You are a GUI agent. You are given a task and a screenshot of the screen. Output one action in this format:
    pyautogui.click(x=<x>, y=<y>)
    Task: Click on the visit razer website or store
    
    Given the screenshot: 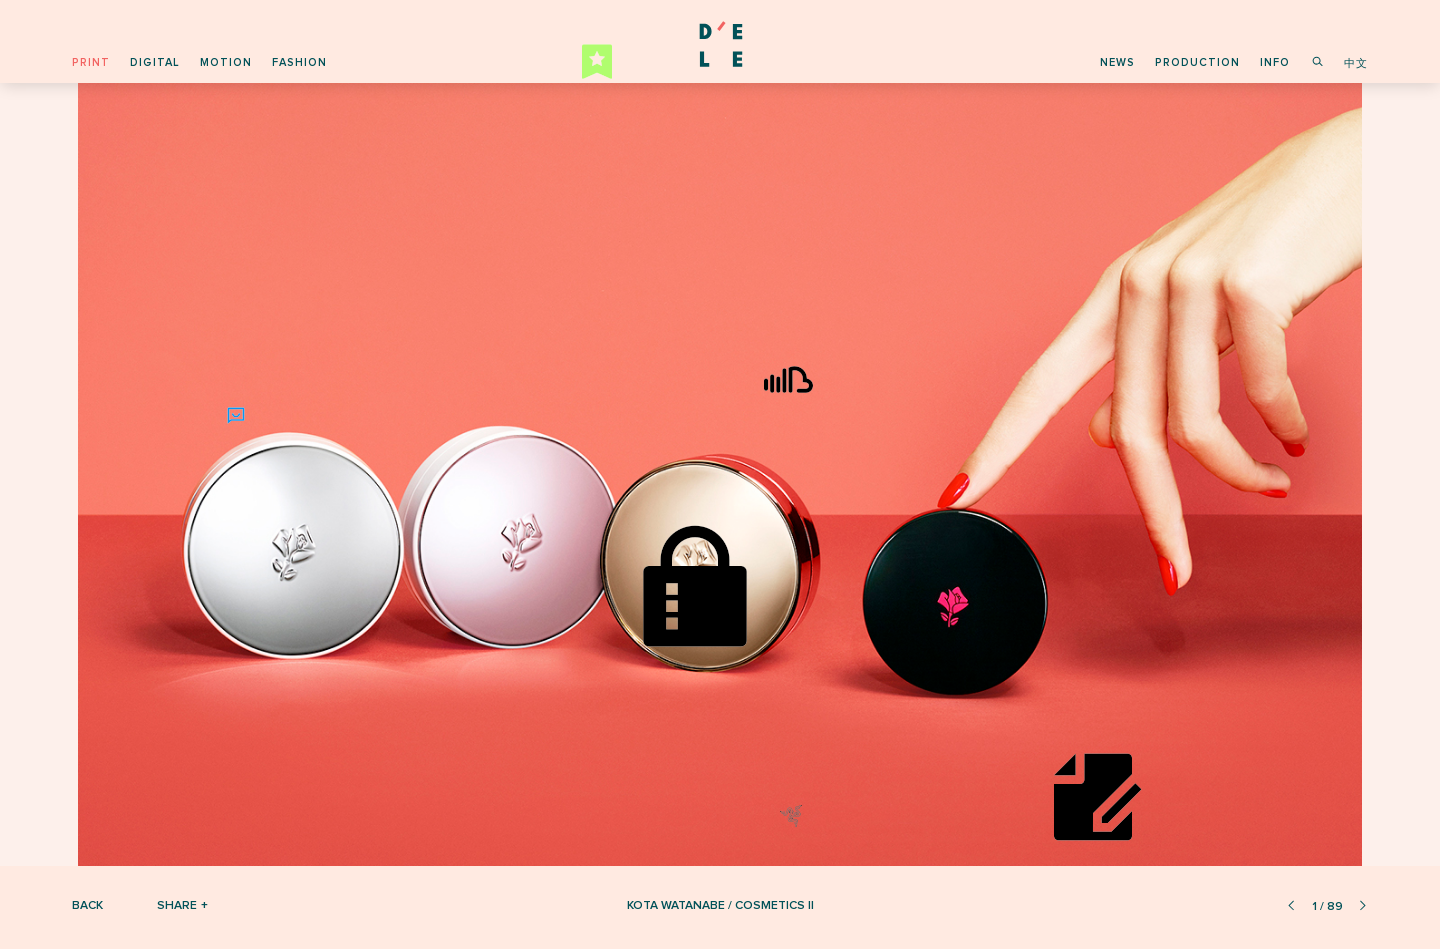 What is the action you would take?
    pyautogui.click(x=791, y=816)
    